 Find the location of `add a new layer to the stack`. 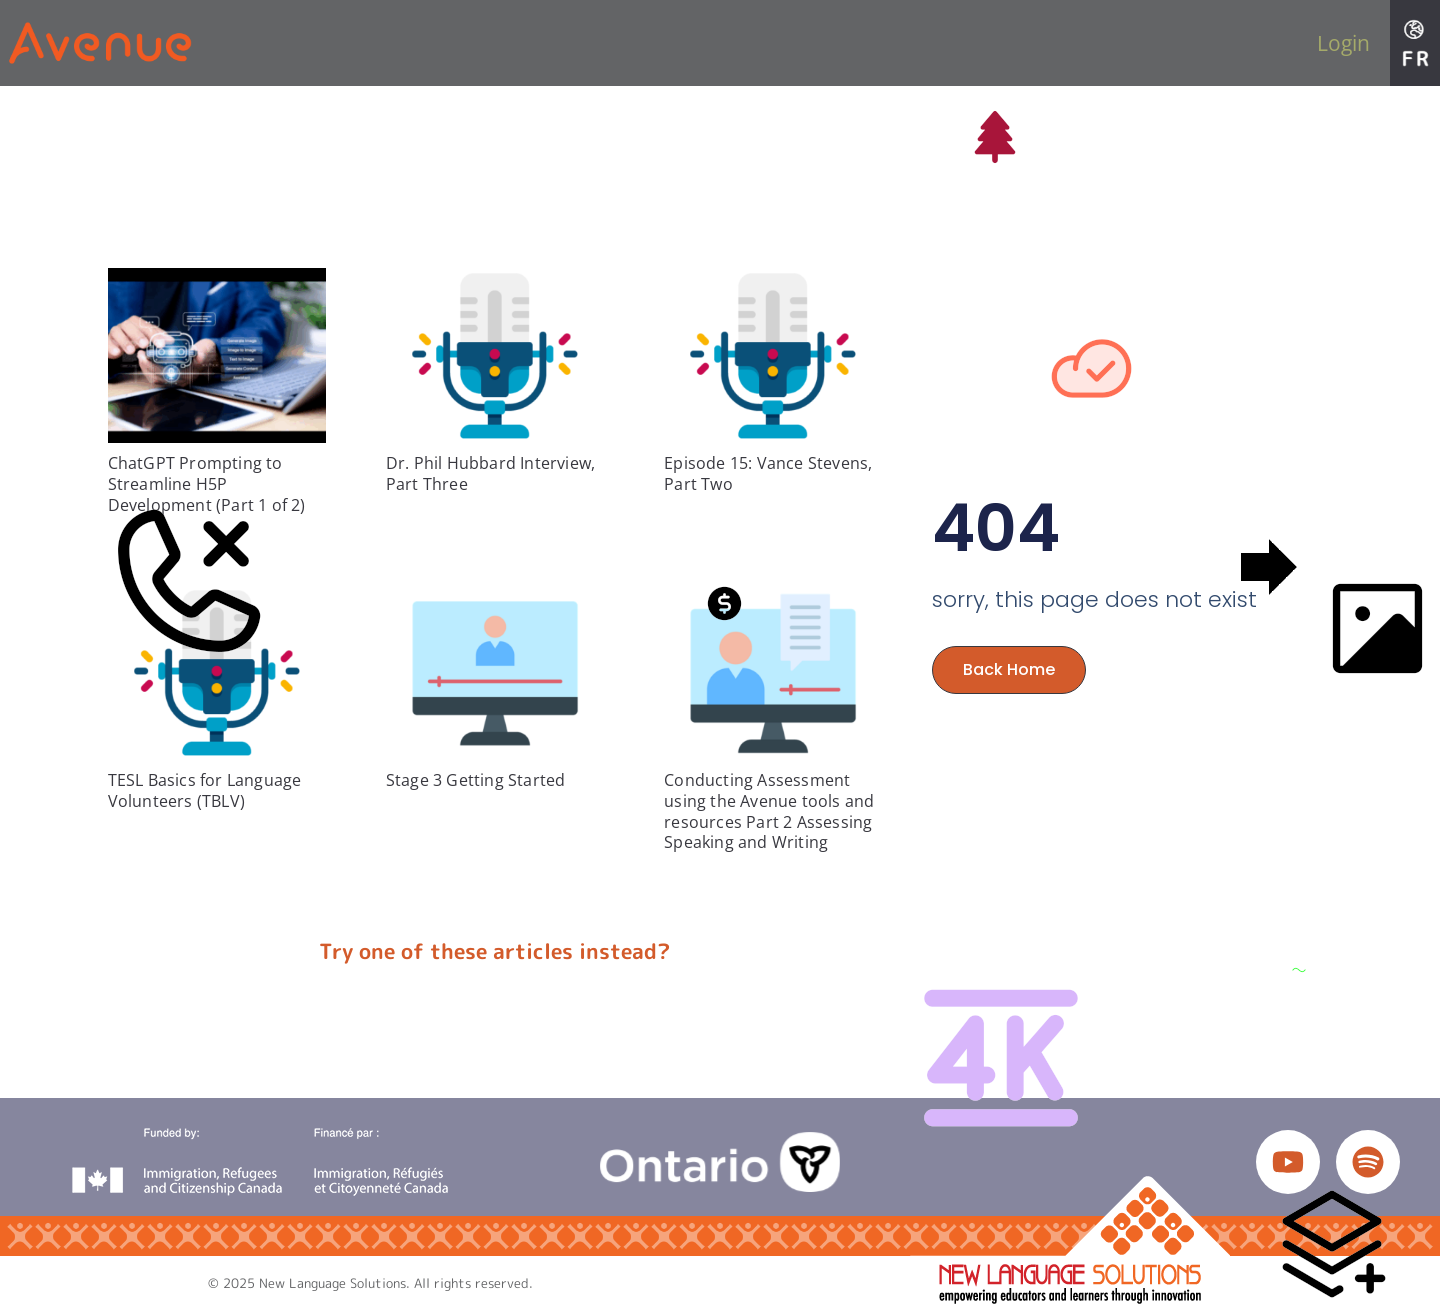

add a new layer to the stack is located at coordinates (1332, 1244).